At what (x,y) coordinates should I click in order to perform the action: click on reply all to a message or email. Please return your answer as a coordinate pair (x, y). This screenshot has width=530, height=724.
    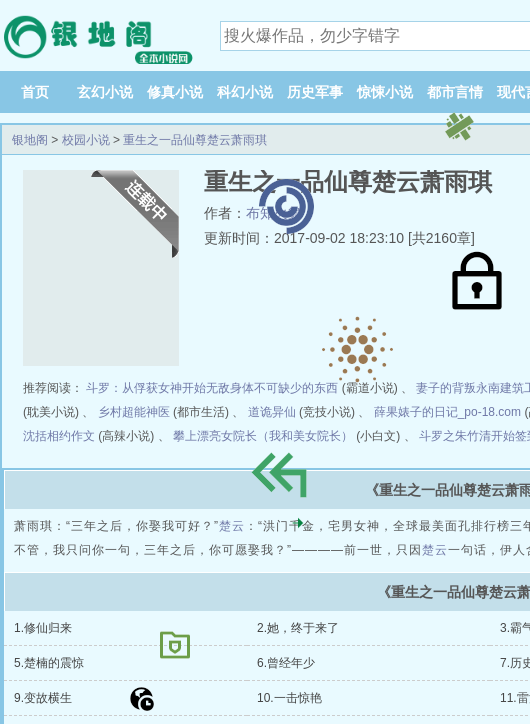
    Looking at the image, I should click on (281, 475).